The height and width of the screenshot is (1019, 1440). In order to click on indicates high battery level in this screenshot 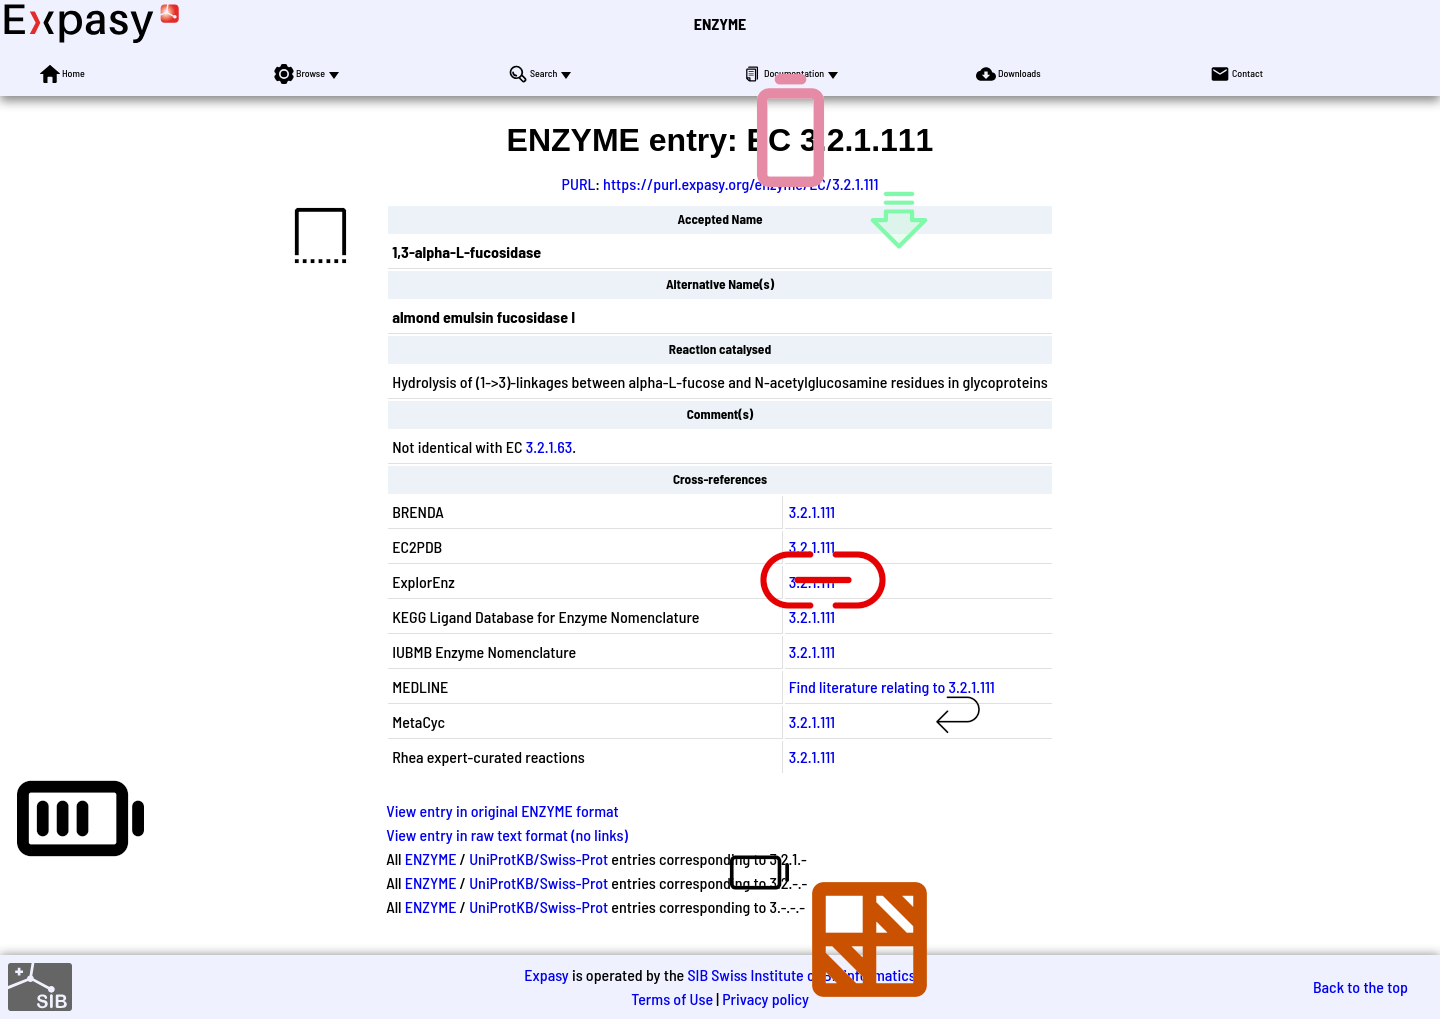, I will do `click(80, 818)`.